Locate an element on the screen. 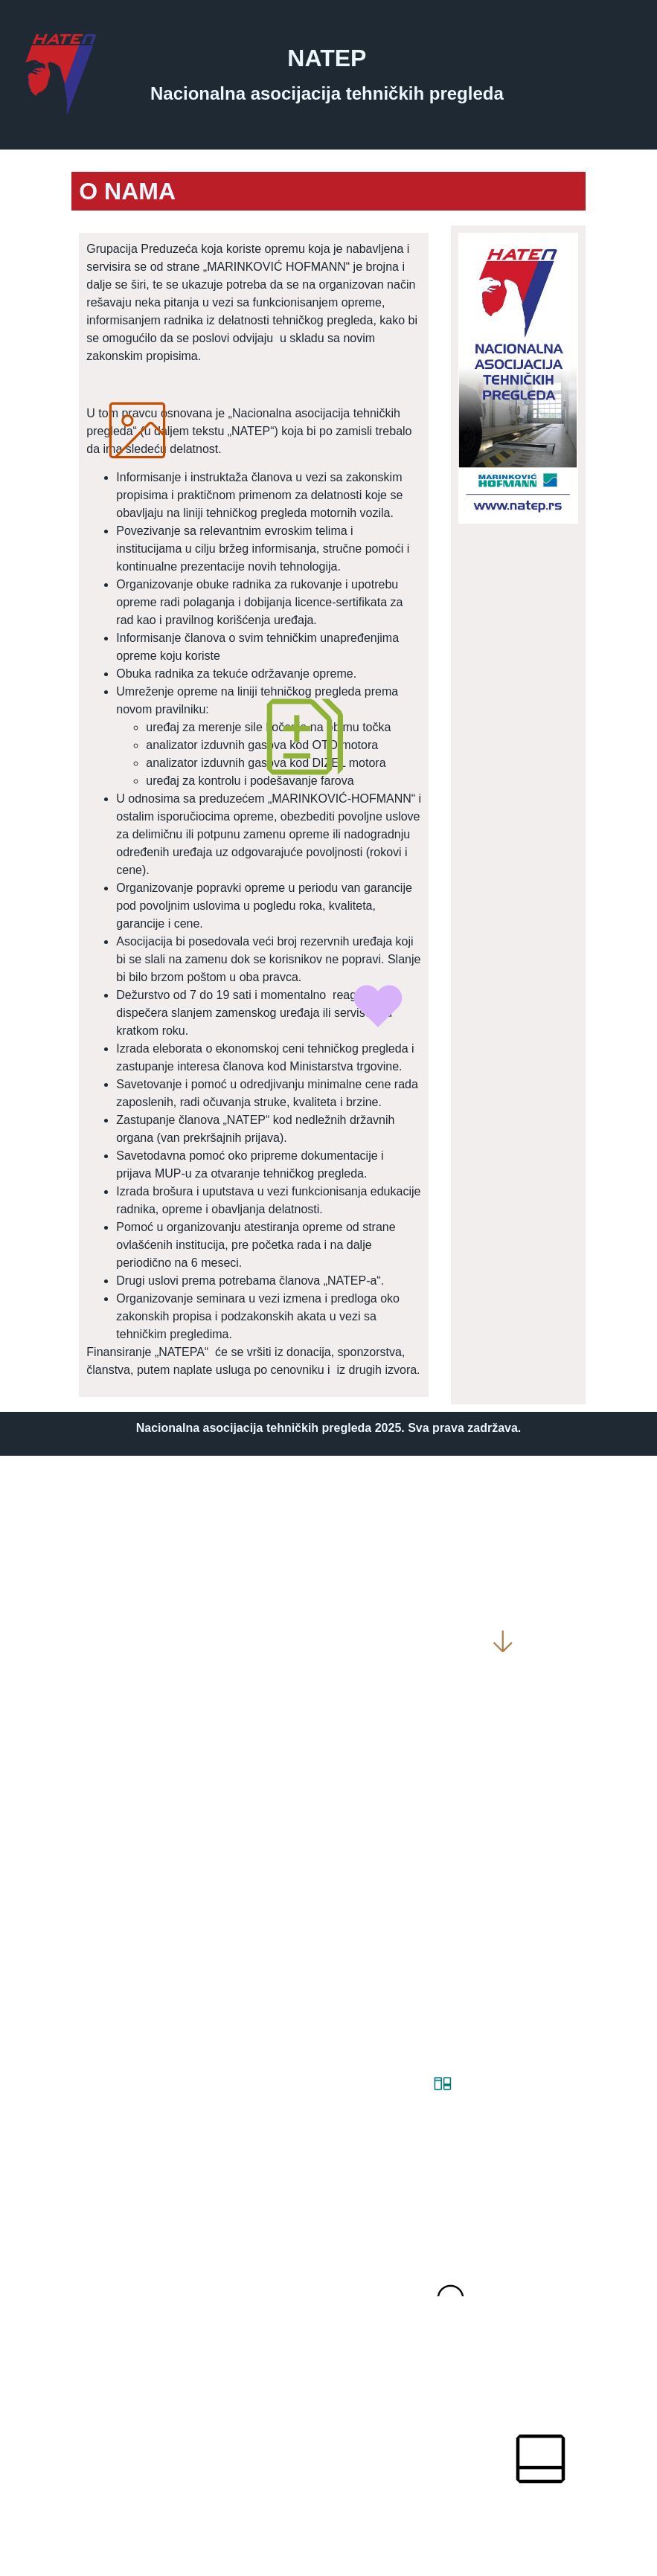 Image resolution: width=657 pixels, height=2576 pixels. hide the bottom panel is located at coordinates (540, 2458).